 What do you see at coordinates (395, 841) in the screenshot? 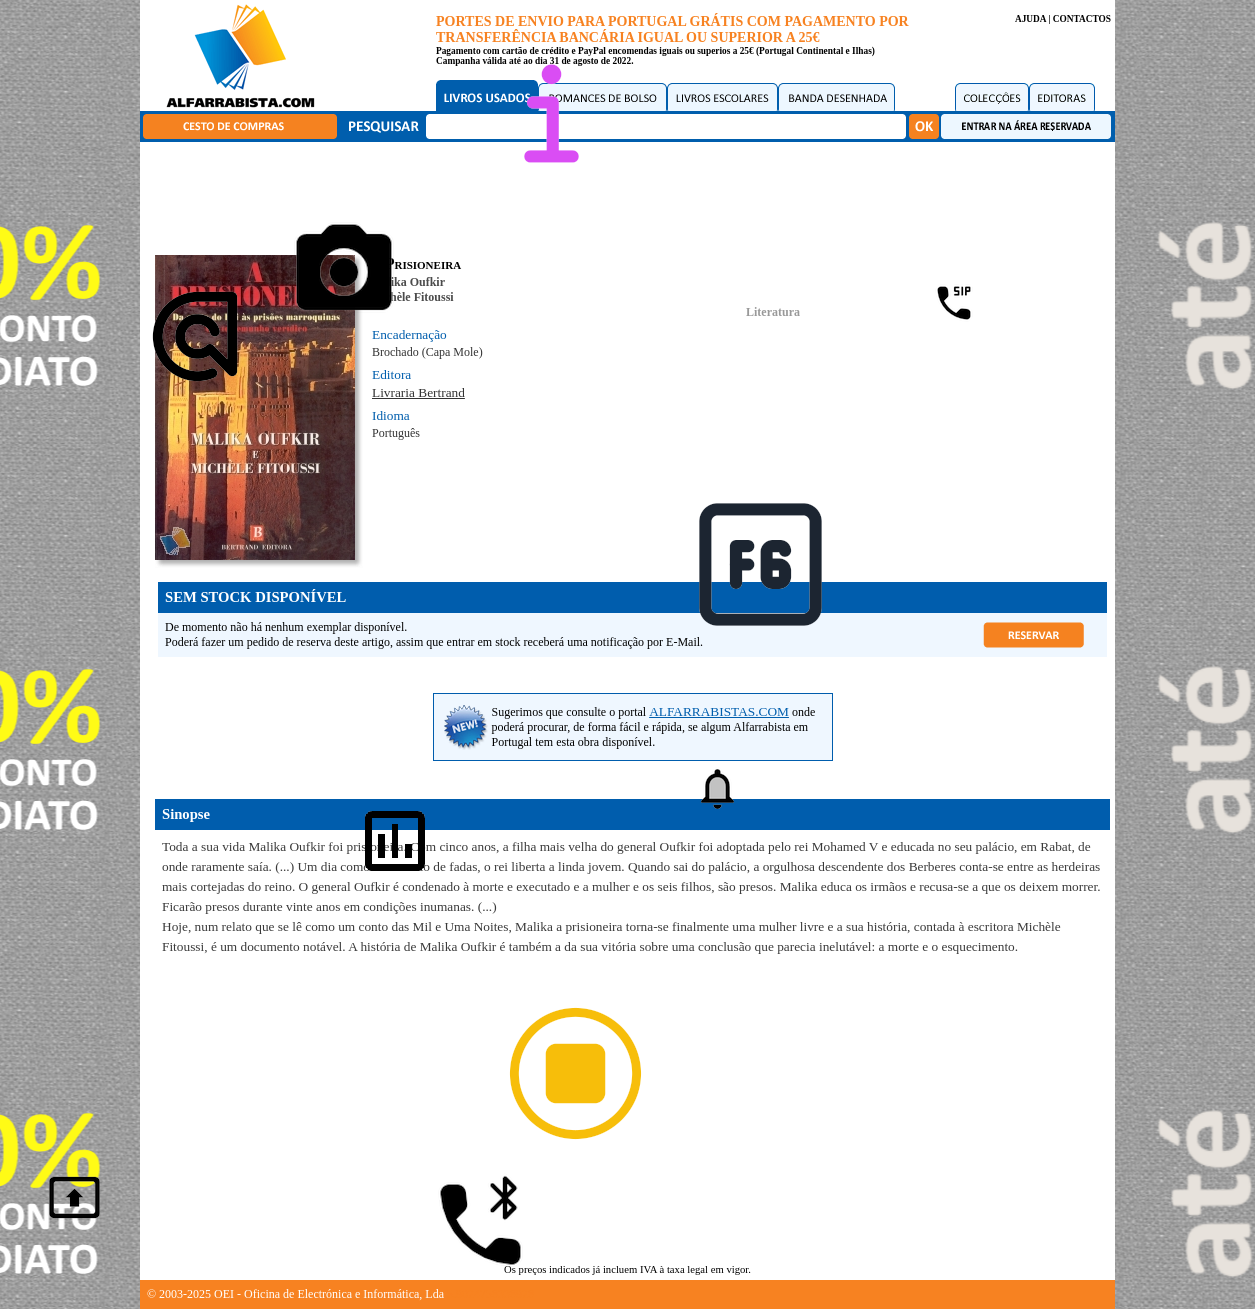
I see `insert a chart or graph into a document` at bounding box center [395, 841].